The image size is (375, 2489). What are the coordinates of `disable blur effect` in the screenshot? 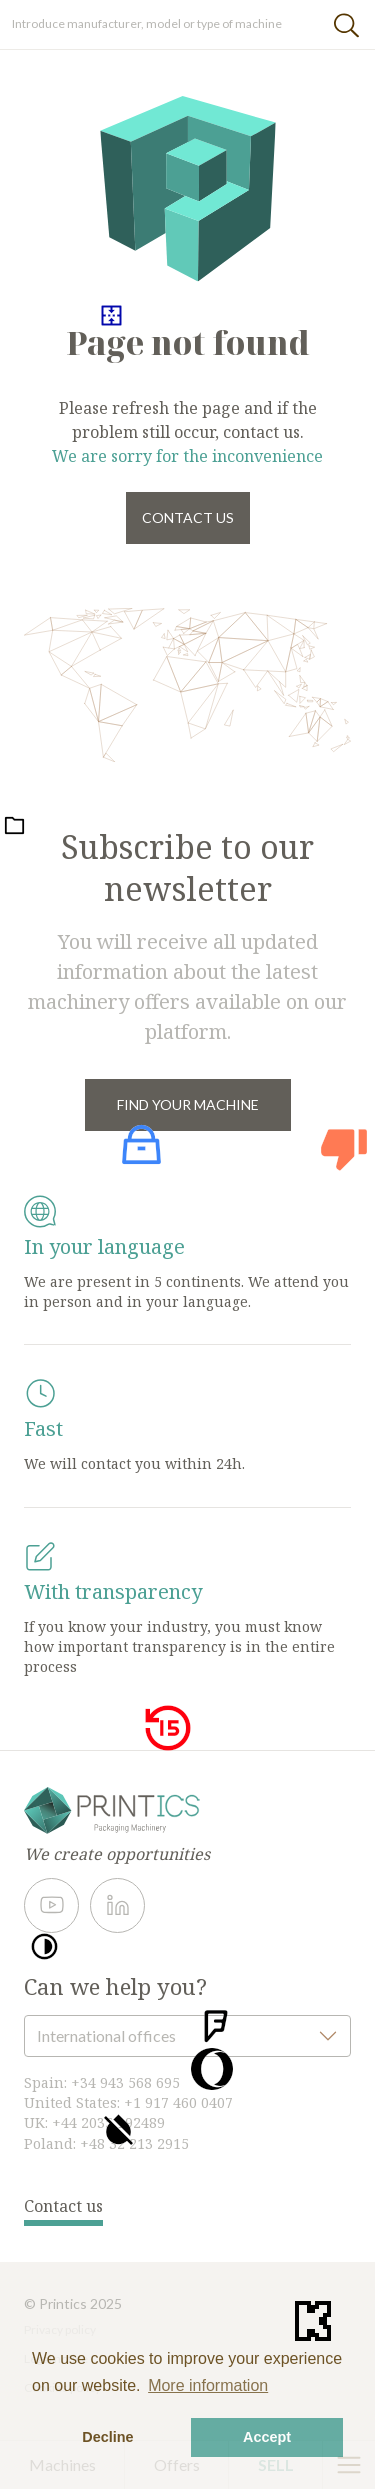 It's located at (118, 2130).